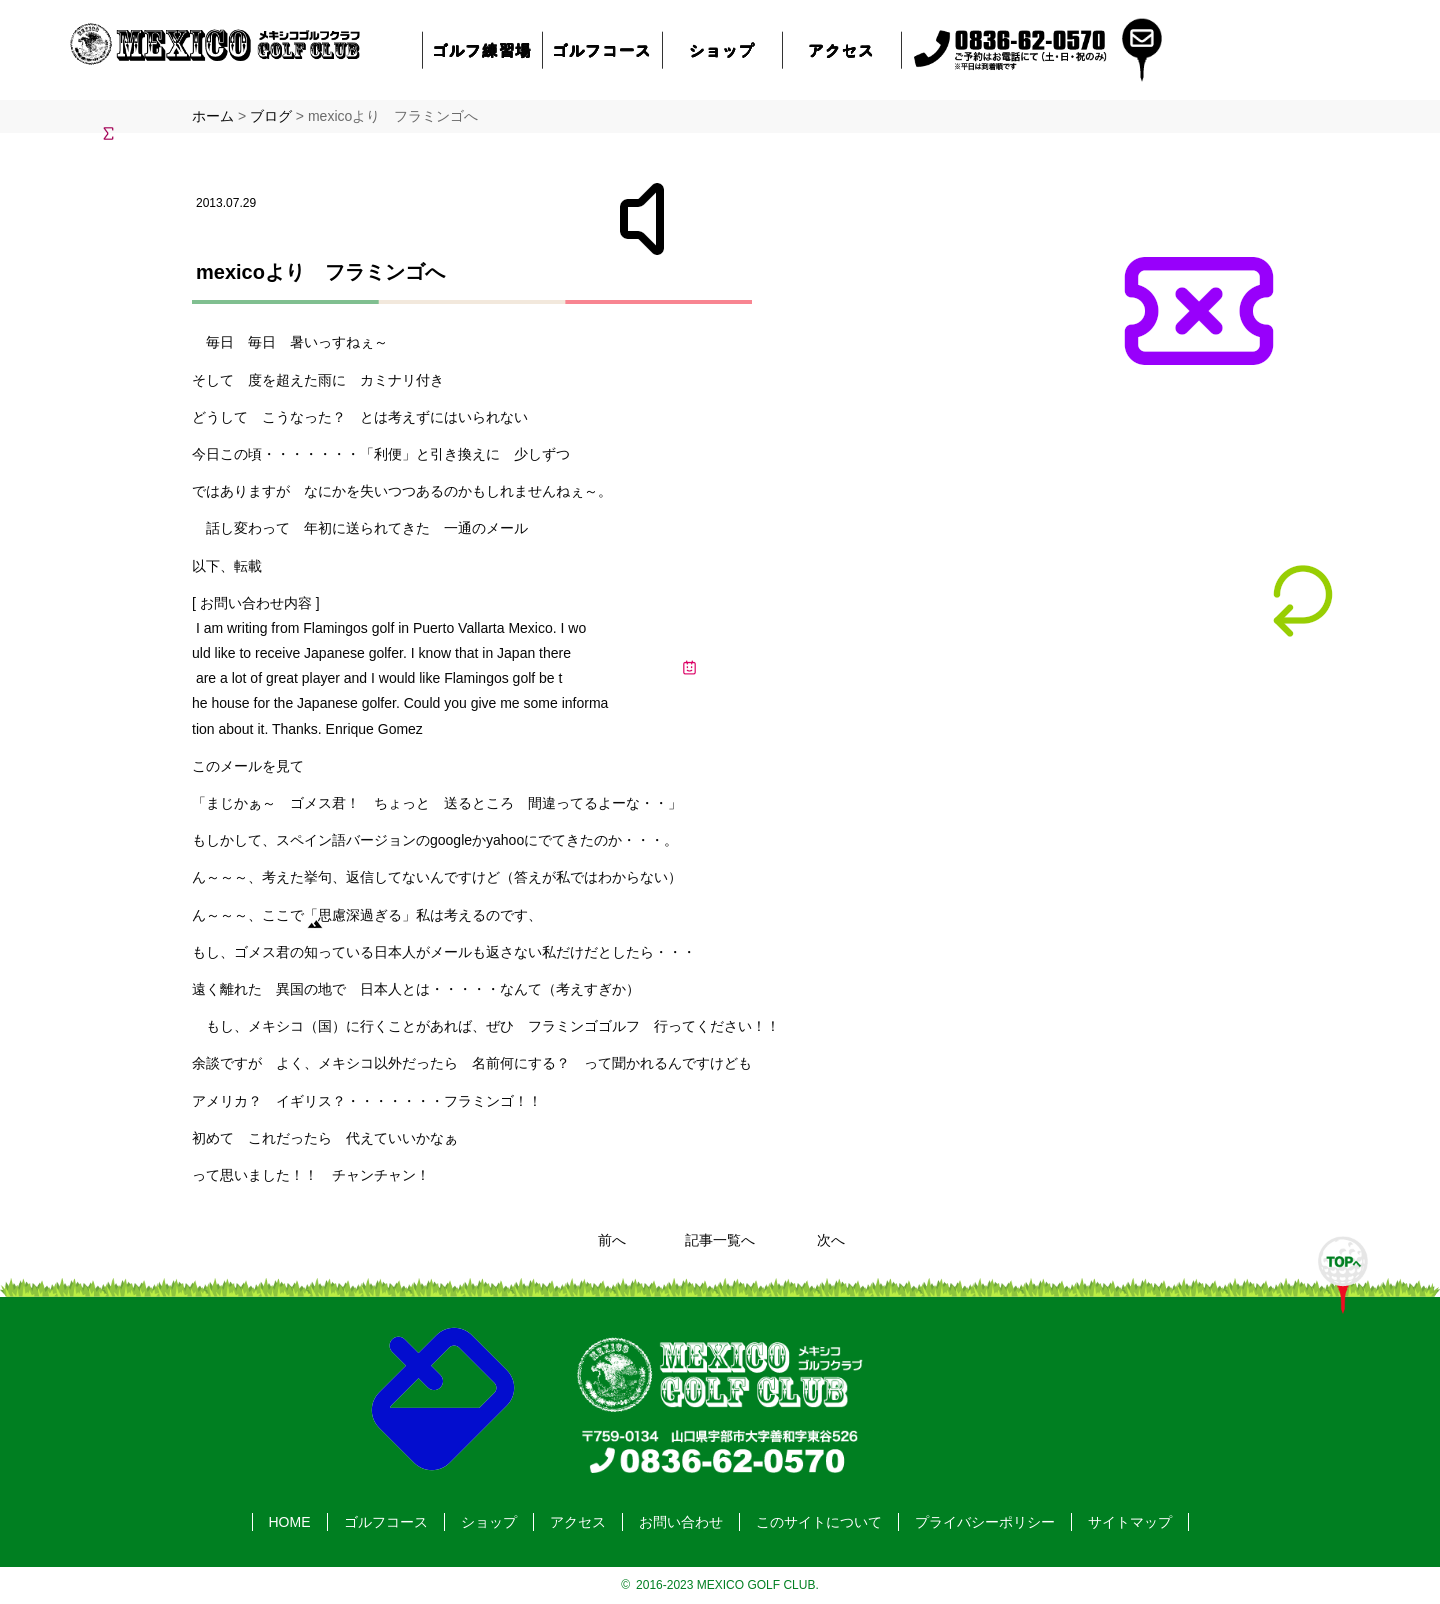  What do you see at coordinates (1199, 311) in the screenshot?
I see `cancel or remove a ticket` at bounding box center [1199, 311].